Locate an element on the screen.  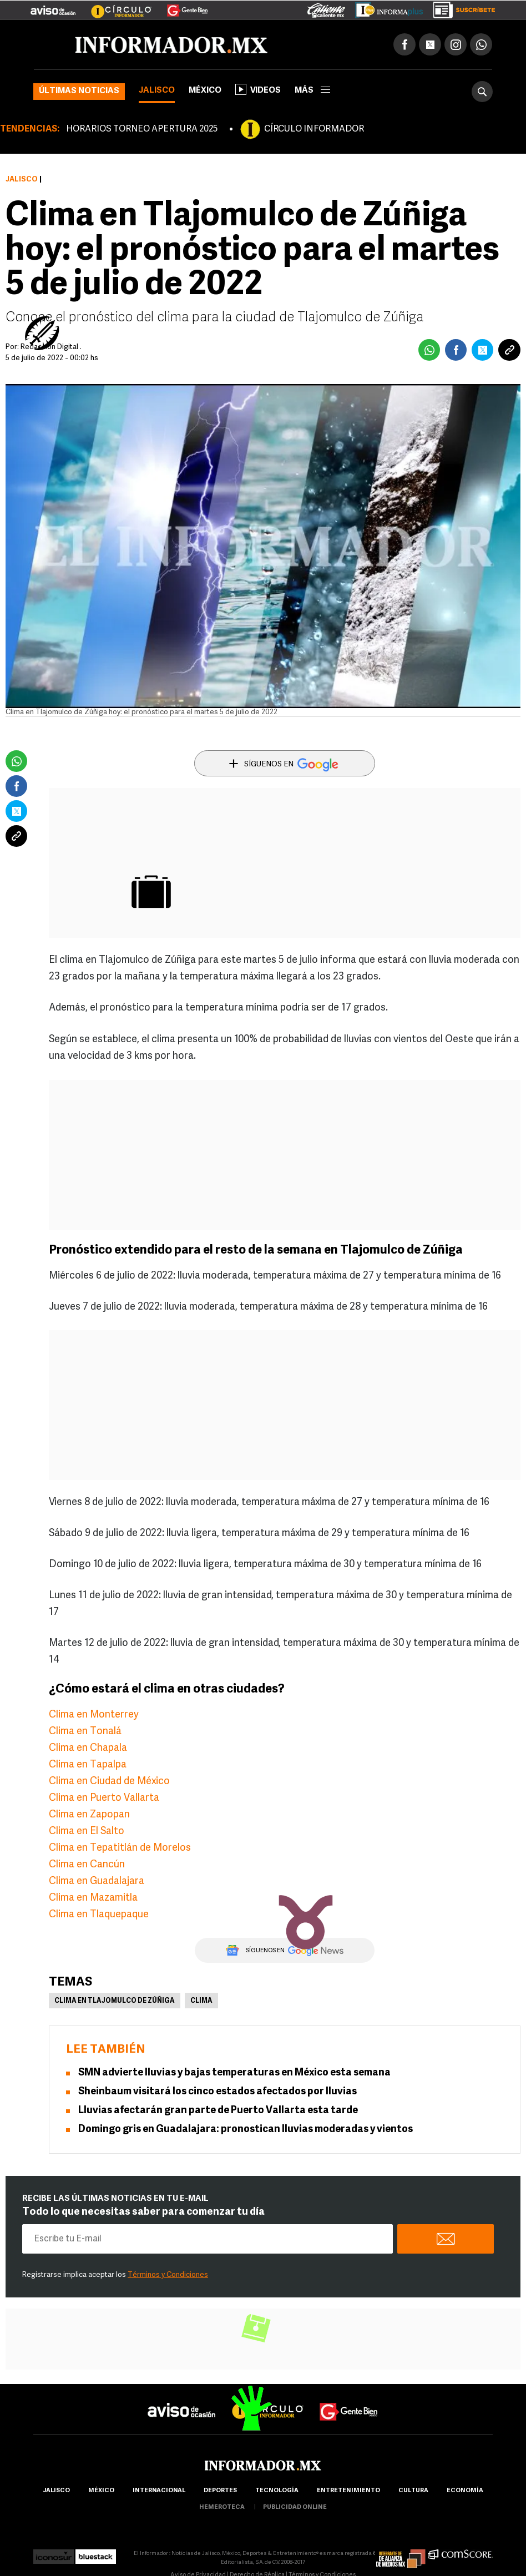
access travel or trip planning features is located at coordinates (151, 892).